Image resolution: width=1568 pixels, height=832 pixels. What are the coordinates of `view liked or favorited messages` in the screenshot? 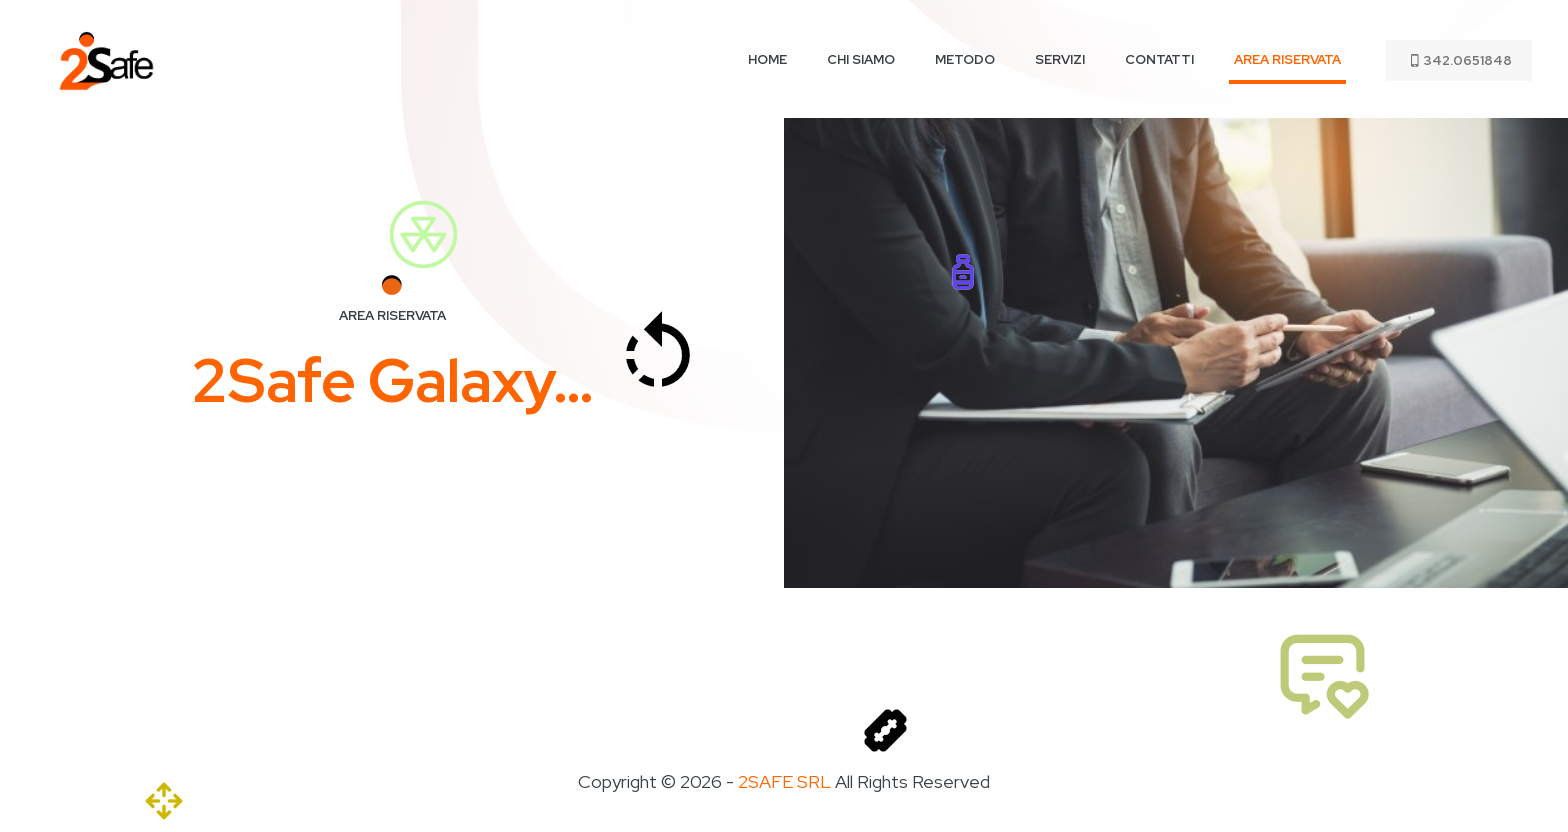 It's located at (1322, 672).